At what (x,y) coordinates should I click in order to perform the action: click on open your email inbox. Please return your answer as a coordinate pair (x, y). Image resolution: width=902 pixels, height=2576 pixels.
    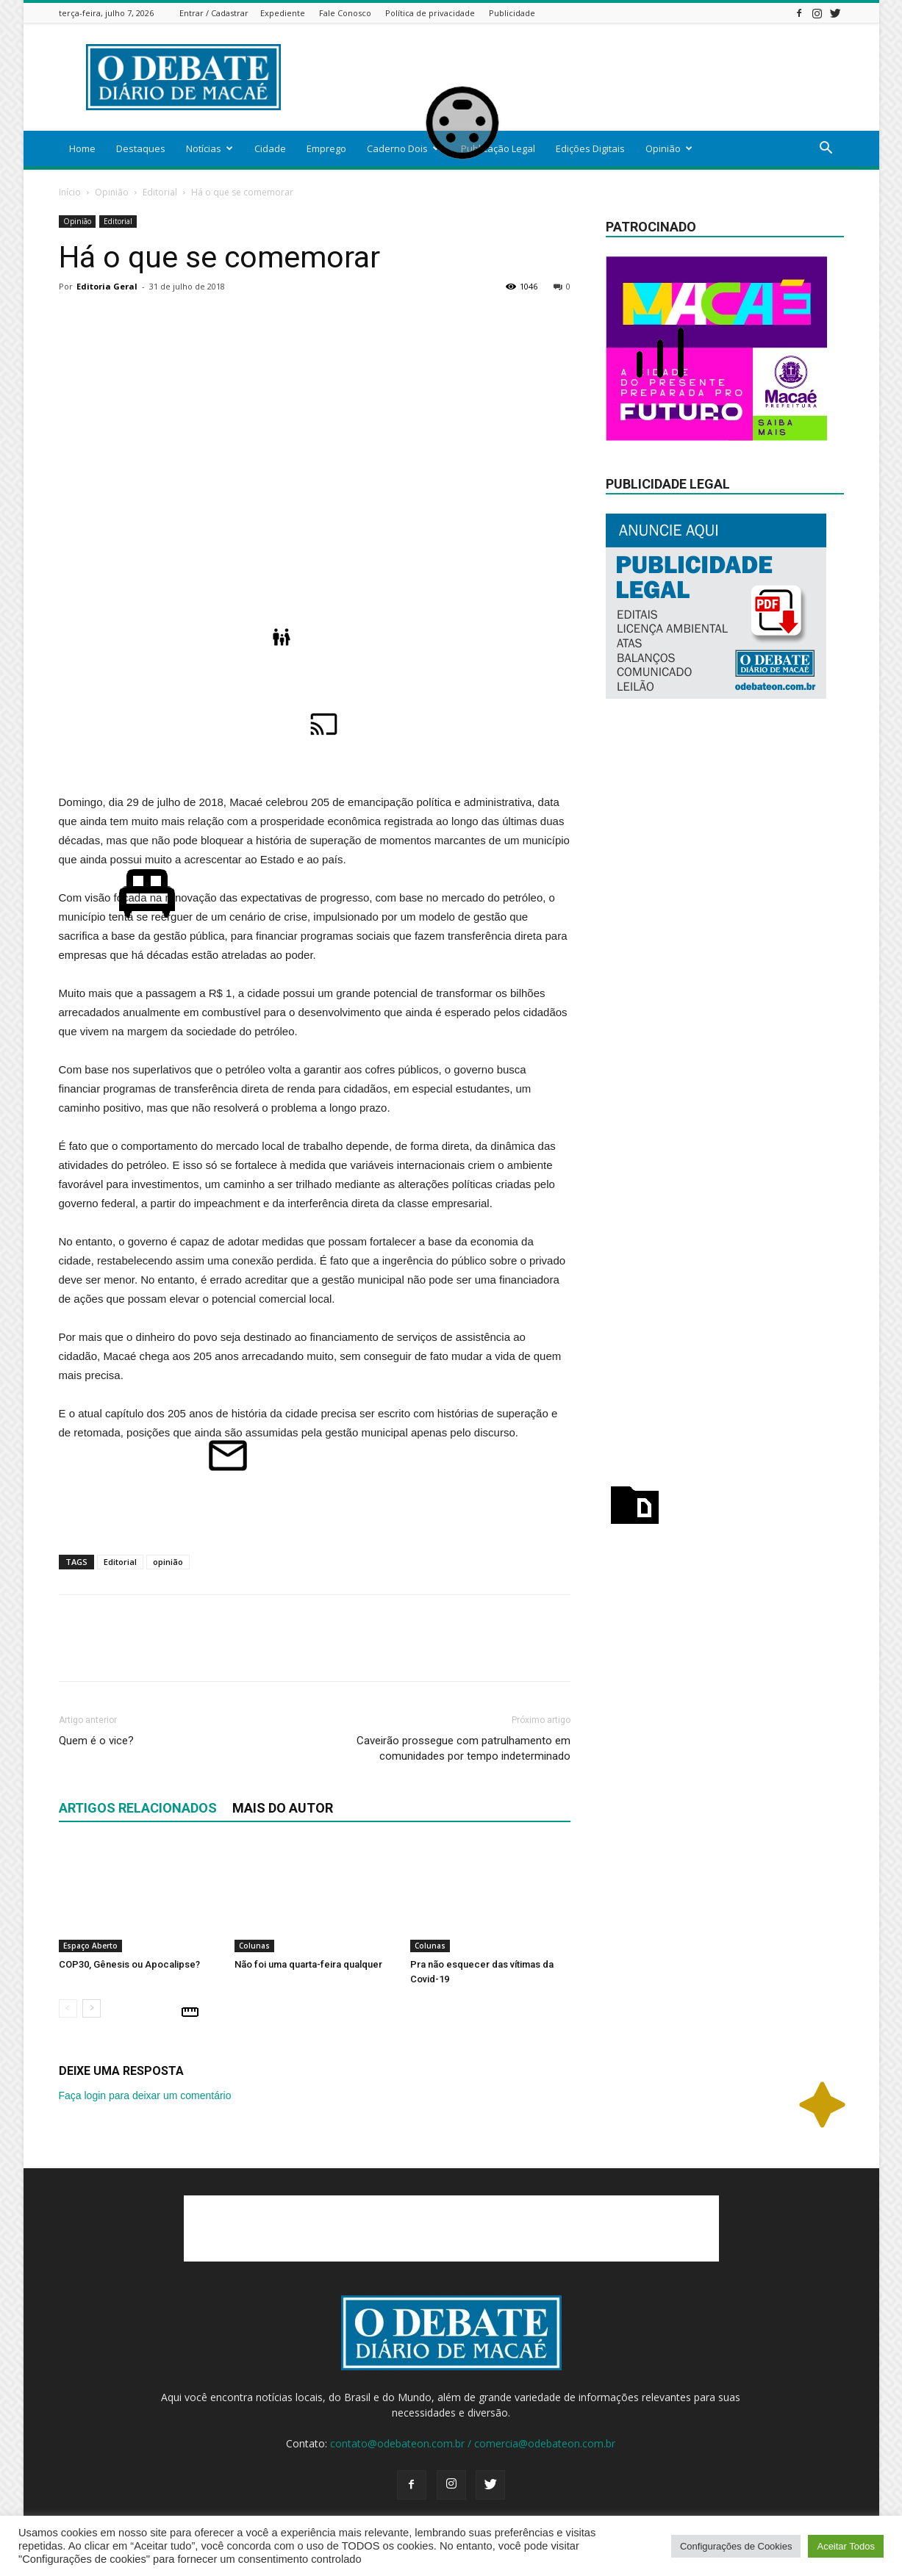
    Looking at the image, I should click on (228, 1456).